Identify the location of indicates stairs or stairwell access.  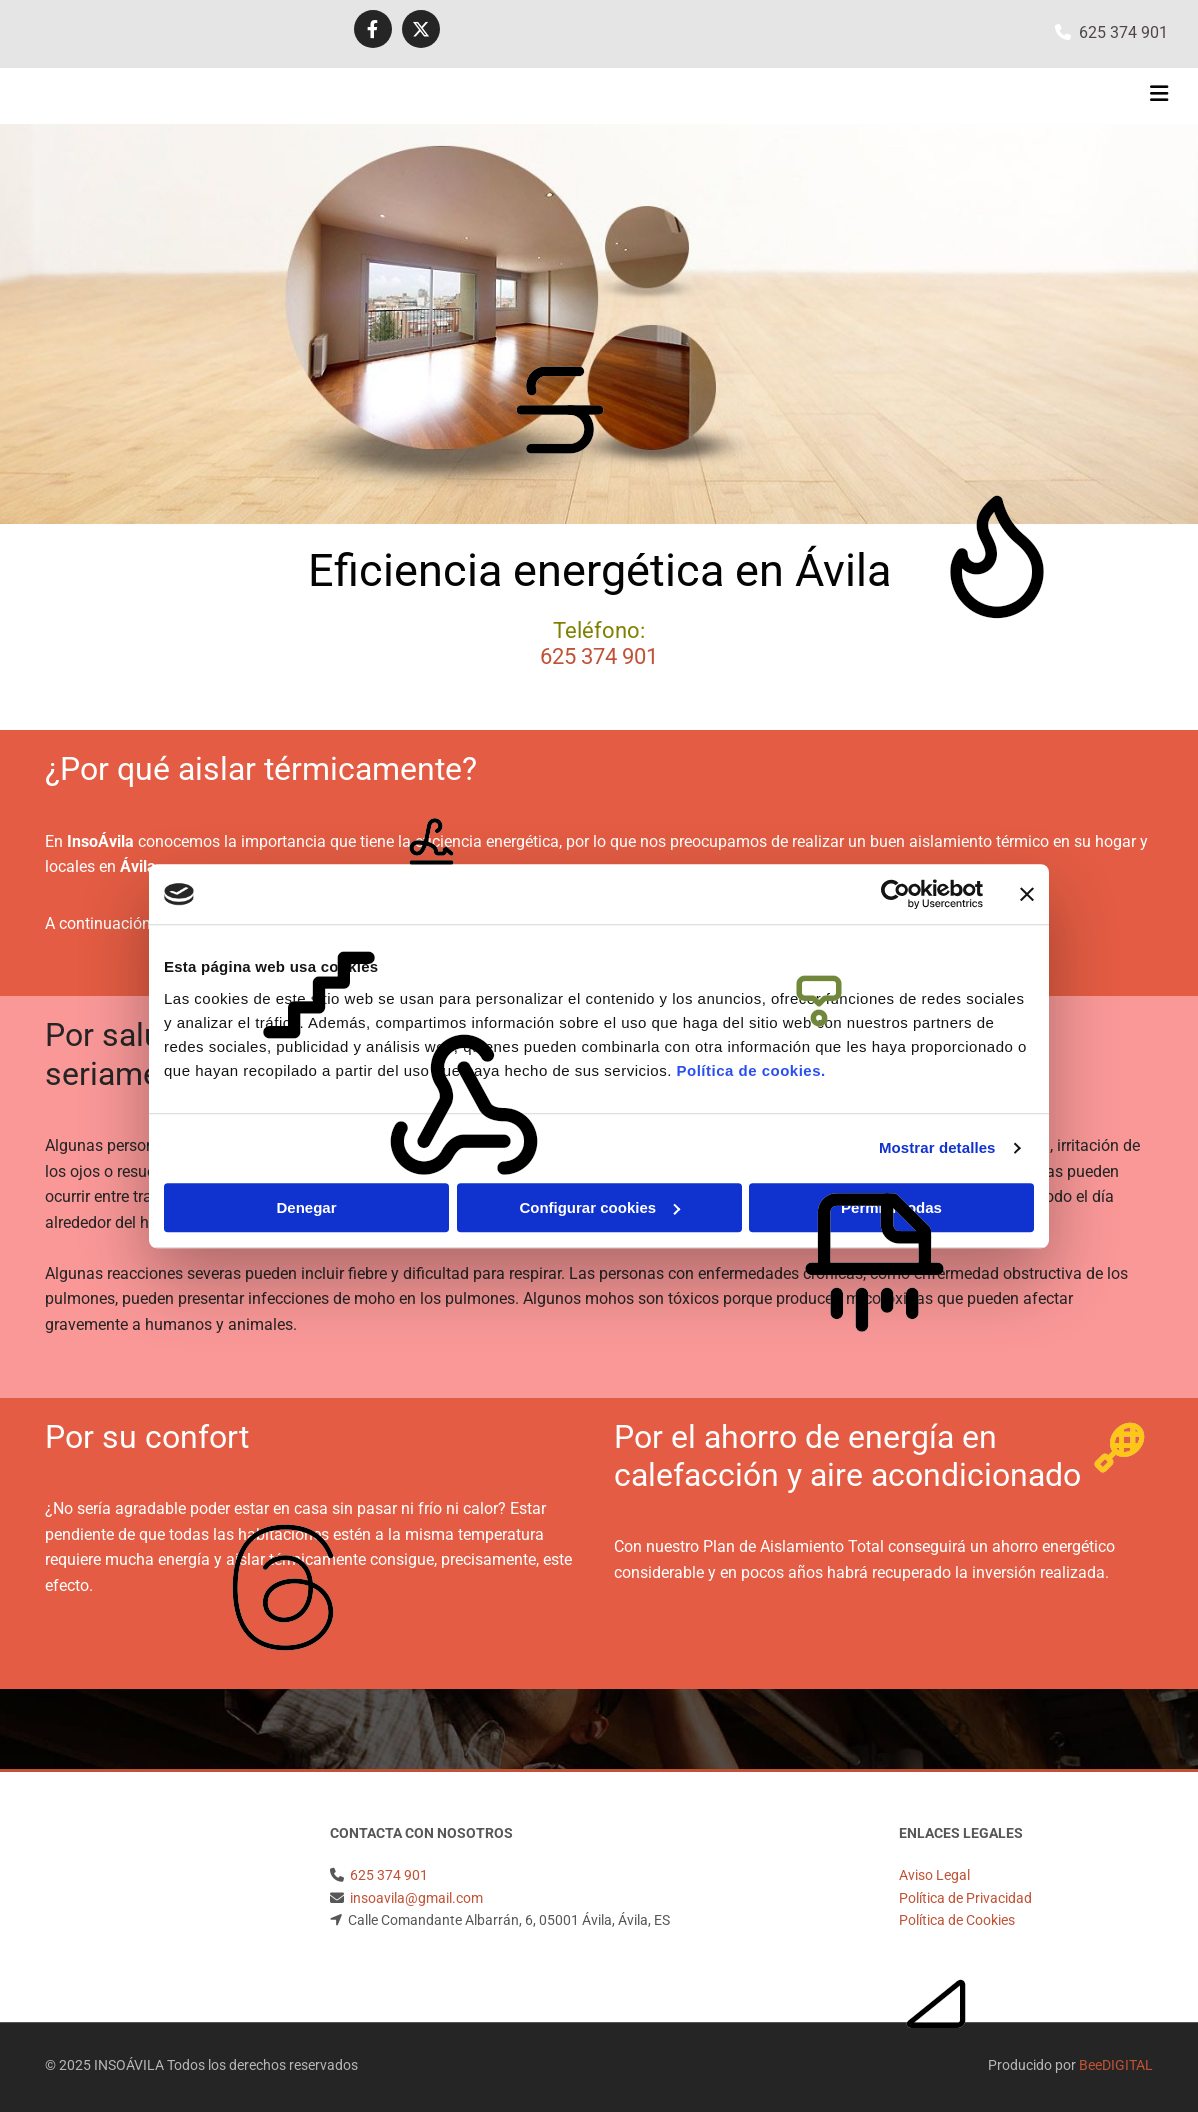
(319, 995).